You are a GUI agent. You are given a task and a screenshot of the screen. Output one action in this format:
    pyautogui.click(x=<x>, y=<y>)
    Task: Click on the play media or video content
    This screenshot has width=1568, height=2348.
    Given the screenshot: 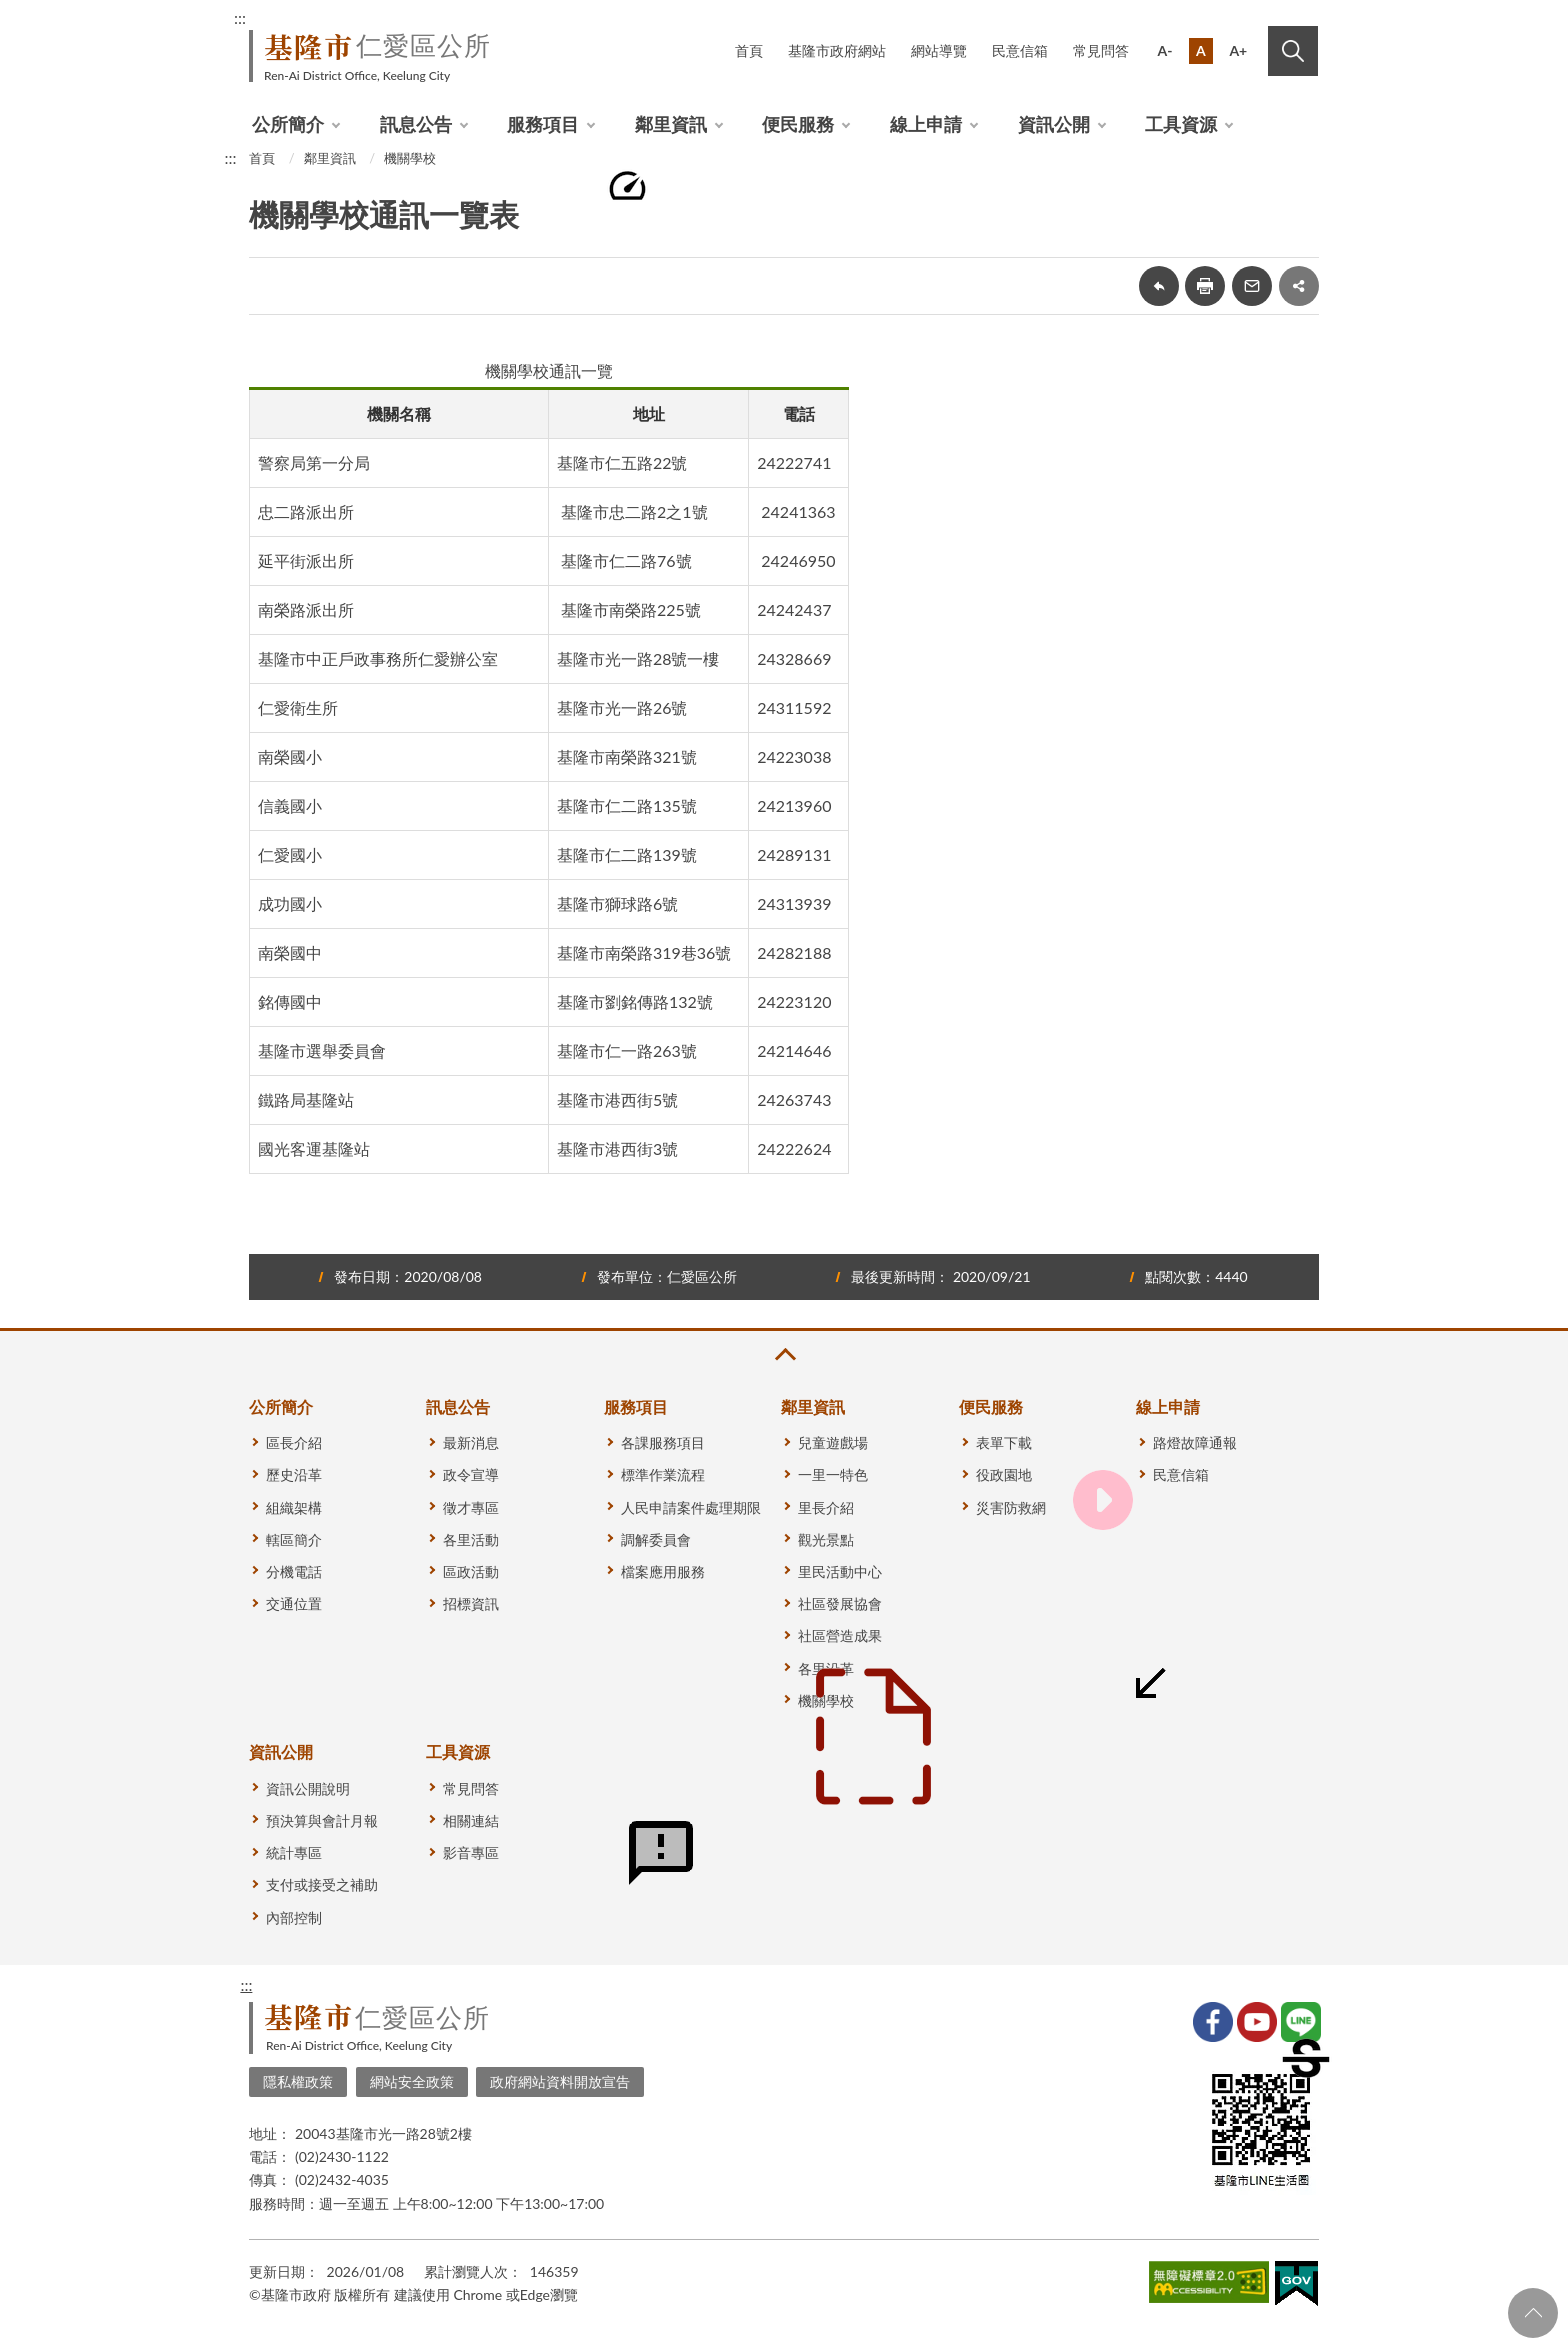 What is the action you would take?
    pyautogui.click(x=1103, y=1500)
    